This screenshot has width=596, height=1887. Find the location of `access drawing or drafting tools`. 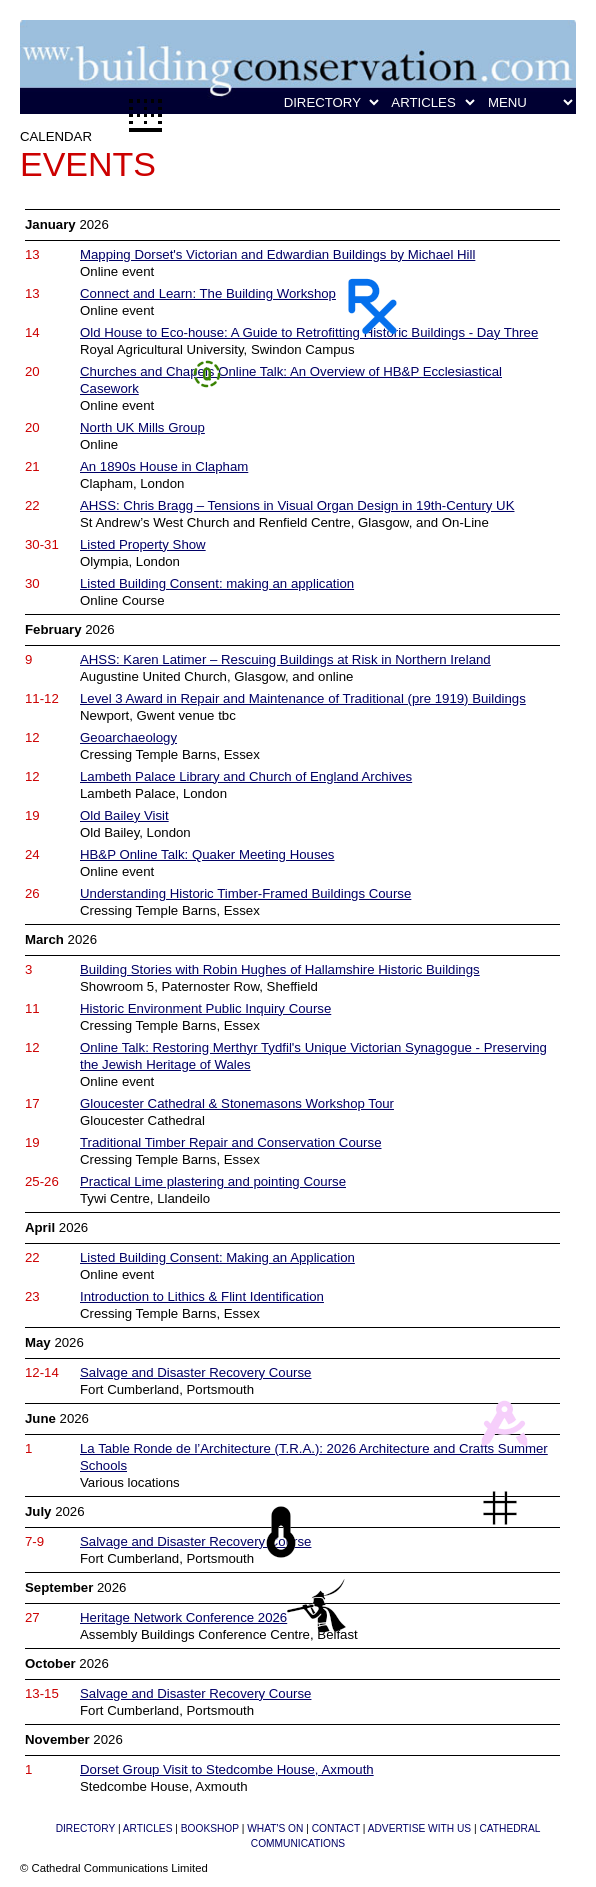

access drawing or drafting tools is located at coordinates (504, 1423).